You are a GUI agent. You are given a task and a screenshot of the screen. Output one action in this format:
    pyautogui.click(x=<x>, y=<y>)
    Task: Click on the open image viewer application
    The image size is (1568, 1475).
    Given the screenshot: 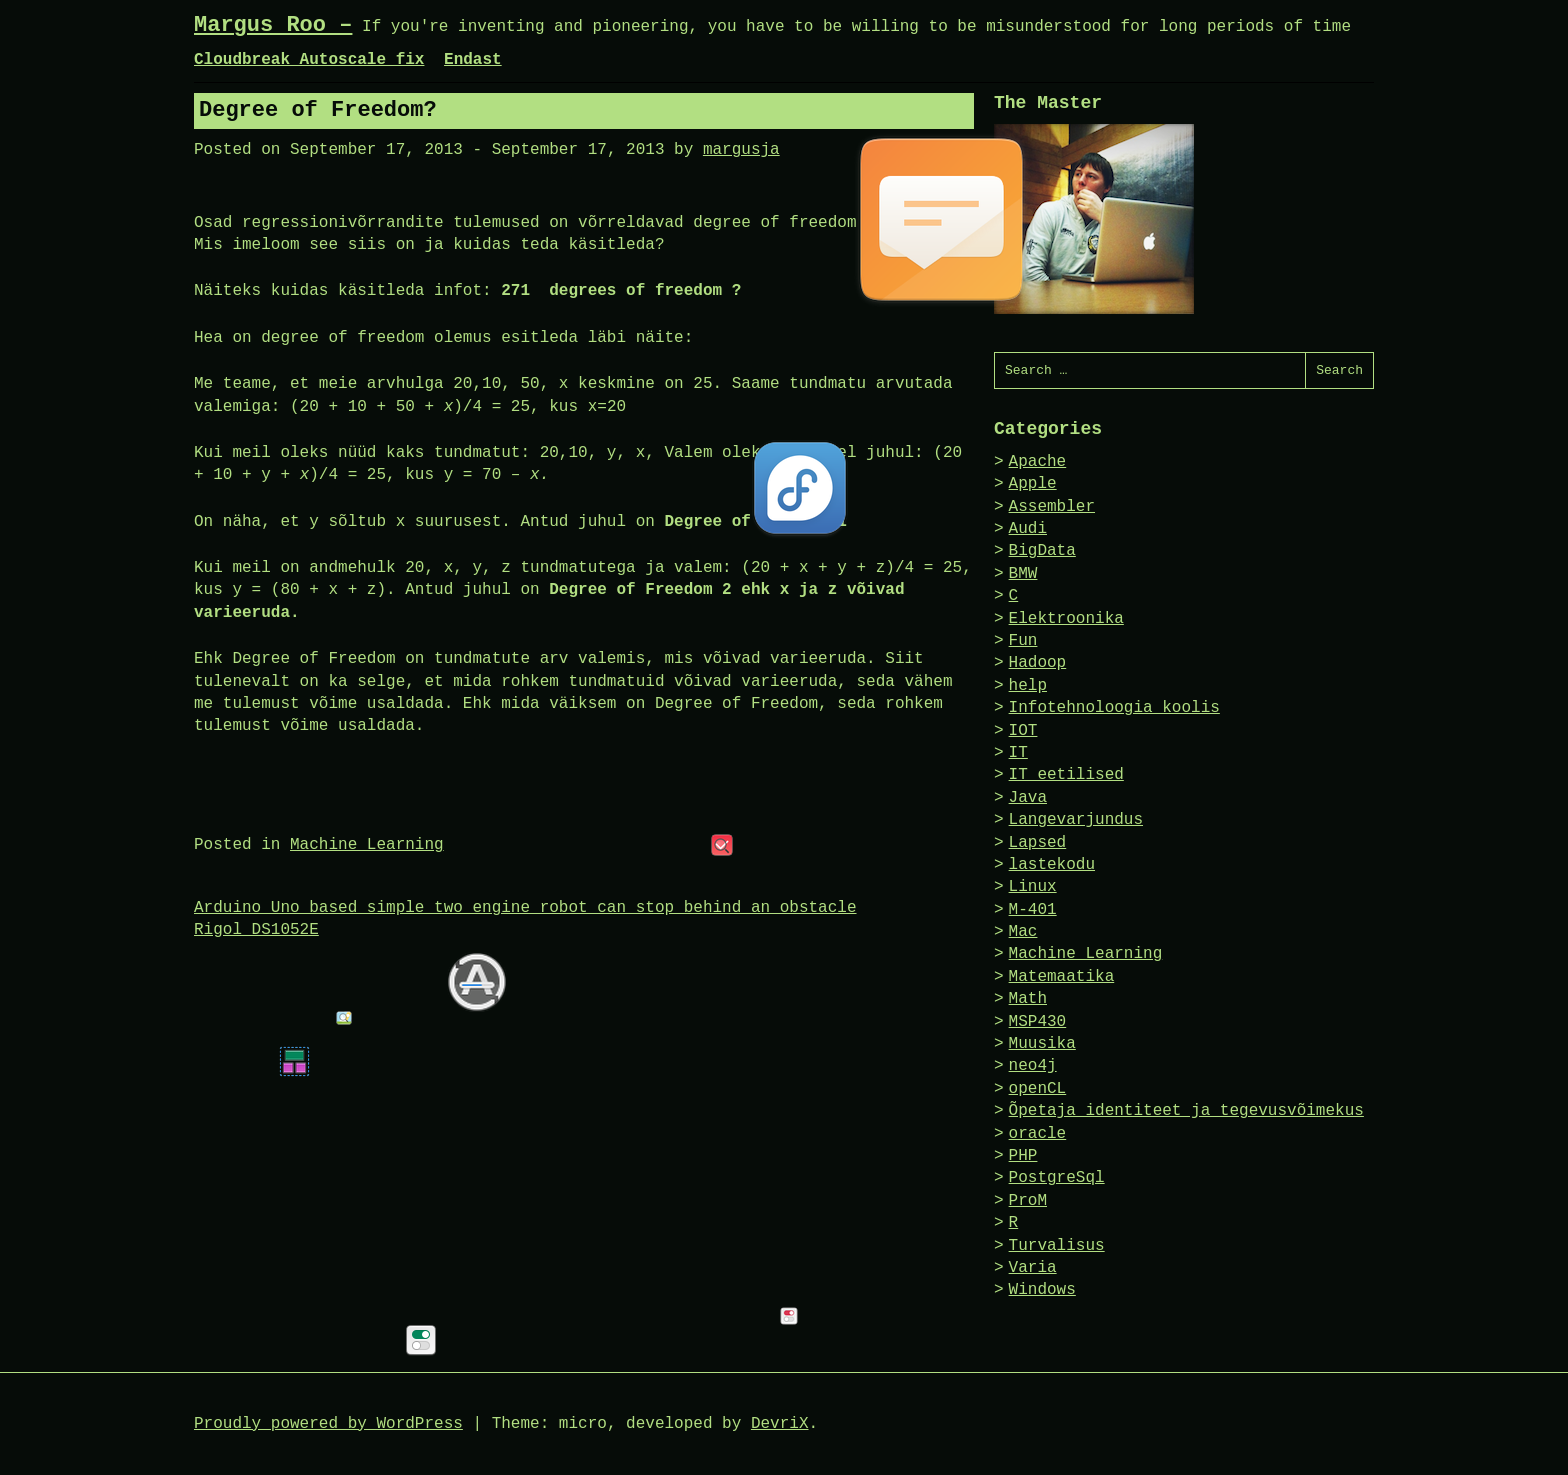 What is the action you would take?
    pyautogui.click(x=344, y=1018)
    